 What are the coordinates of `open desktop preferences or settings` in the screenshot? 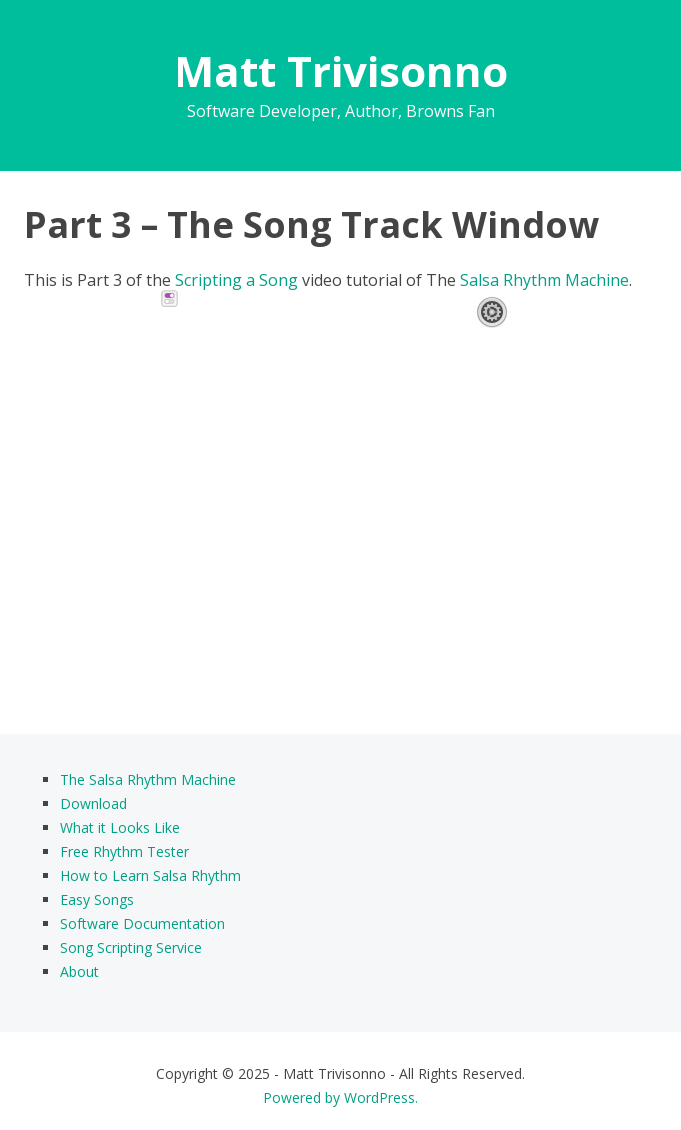 It's located at (169, 298).